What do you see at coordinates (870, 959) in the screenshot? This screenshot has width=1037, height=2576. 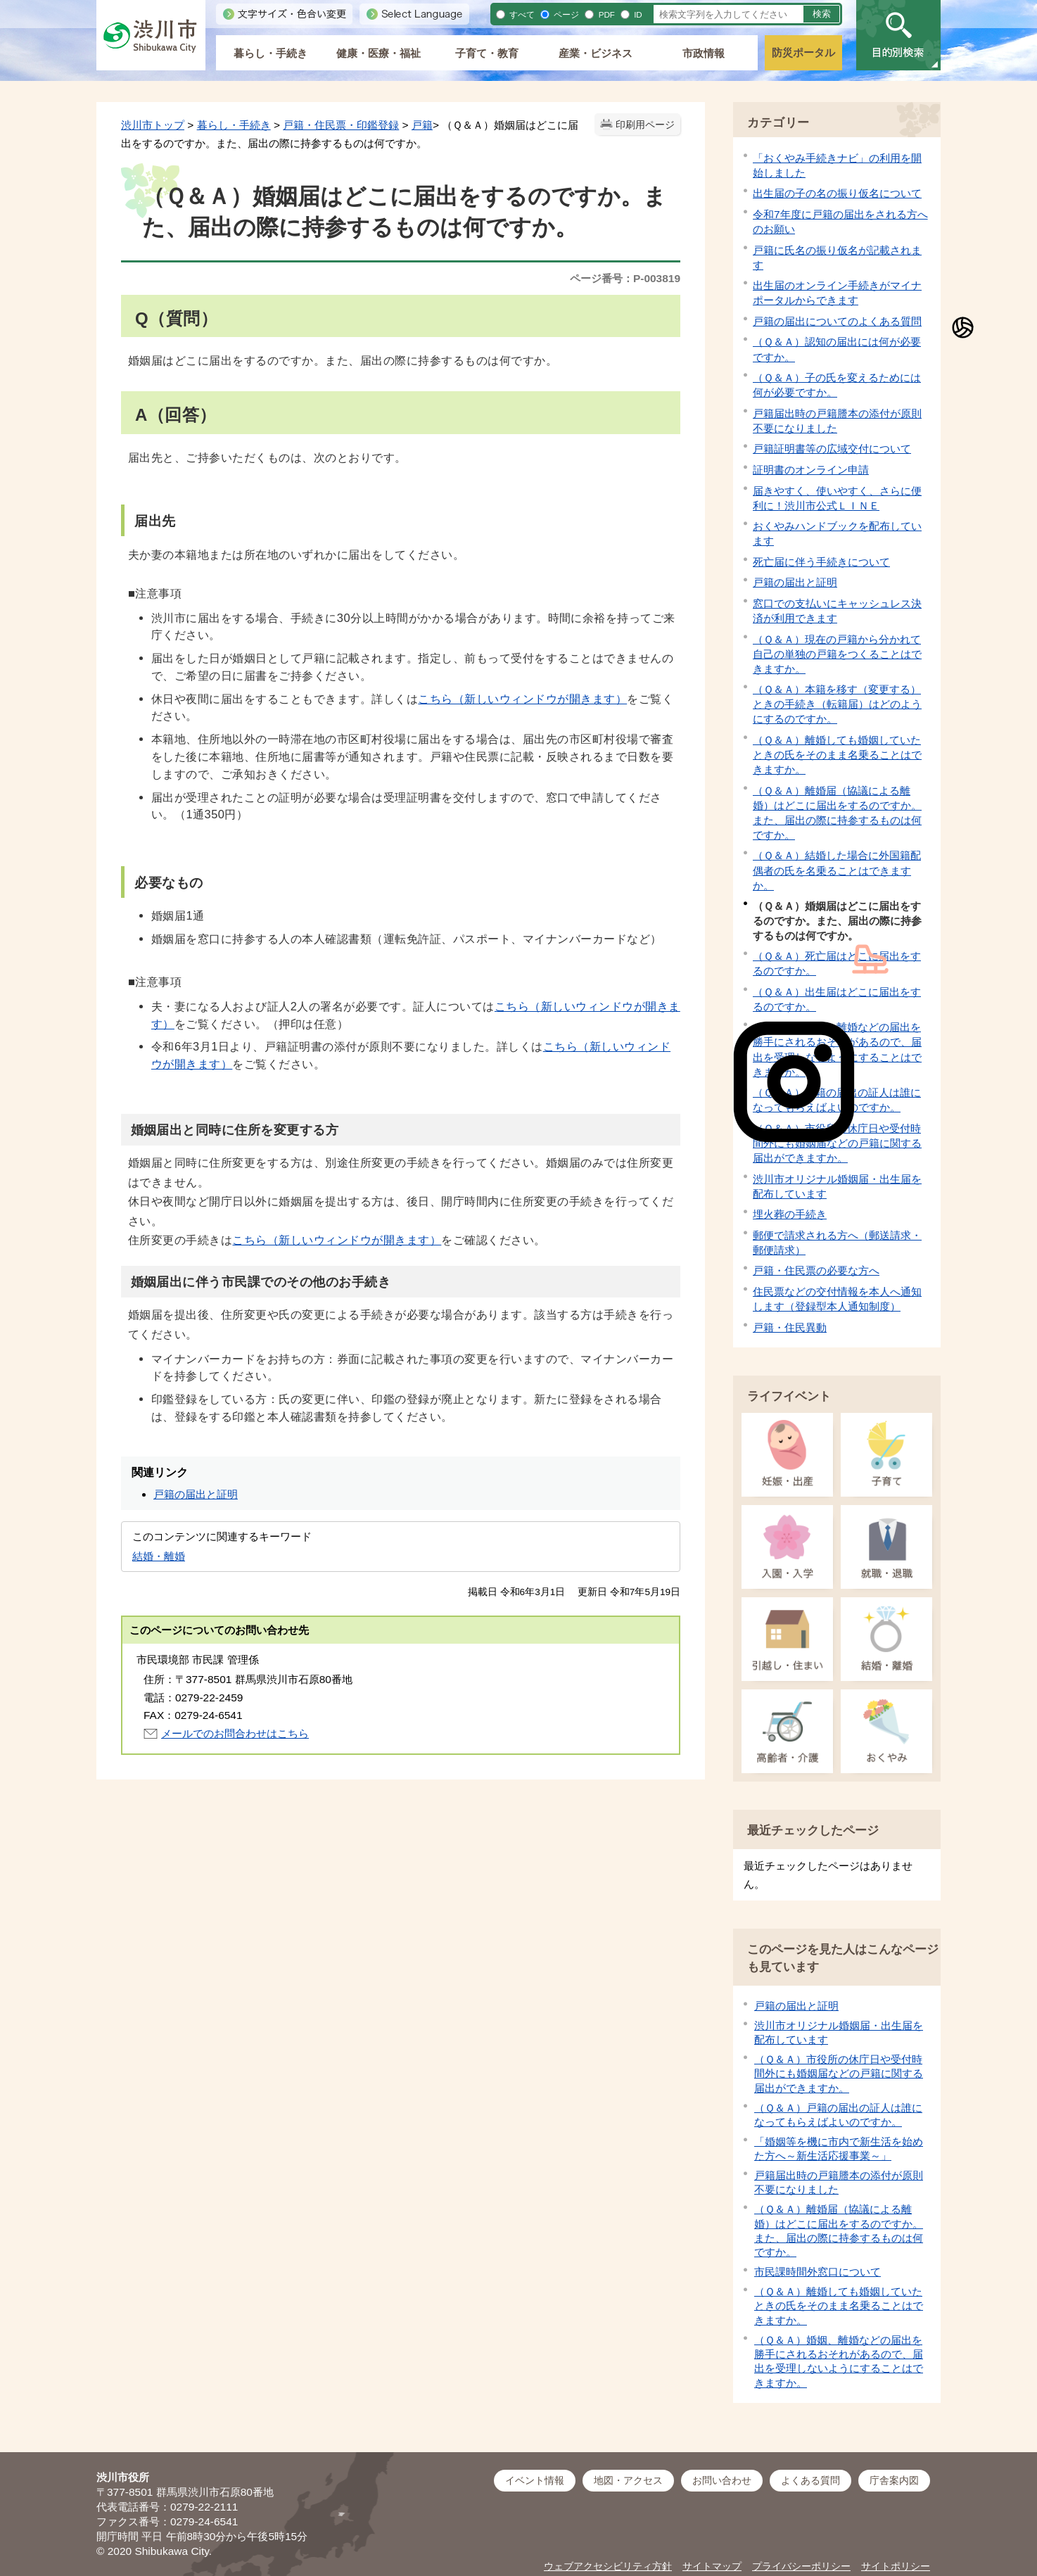 I see `view ice skating activities or rinks` at bounding box center [870, 959].